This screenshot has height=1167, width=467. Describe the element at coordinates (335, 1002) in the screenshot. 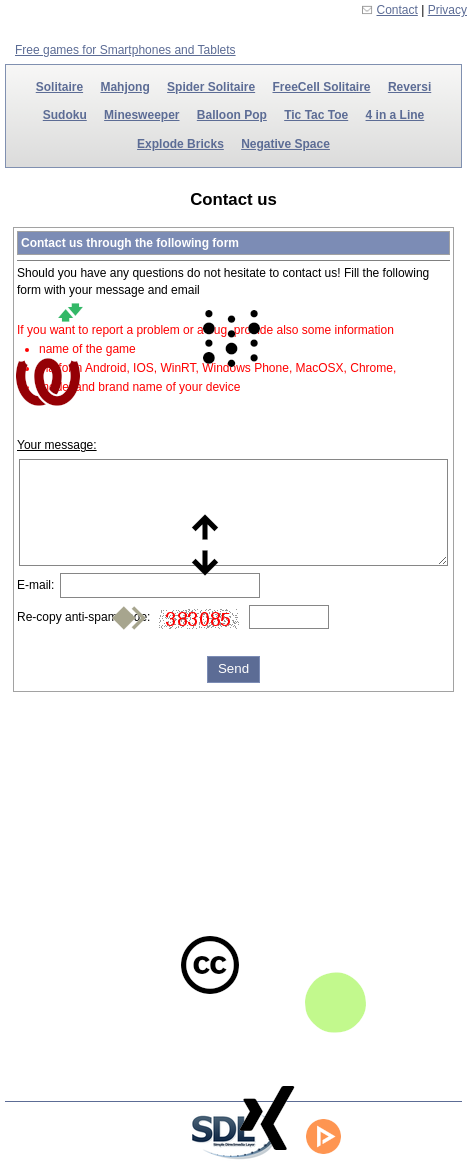

I see `open the Headspace meditation app` at that location.